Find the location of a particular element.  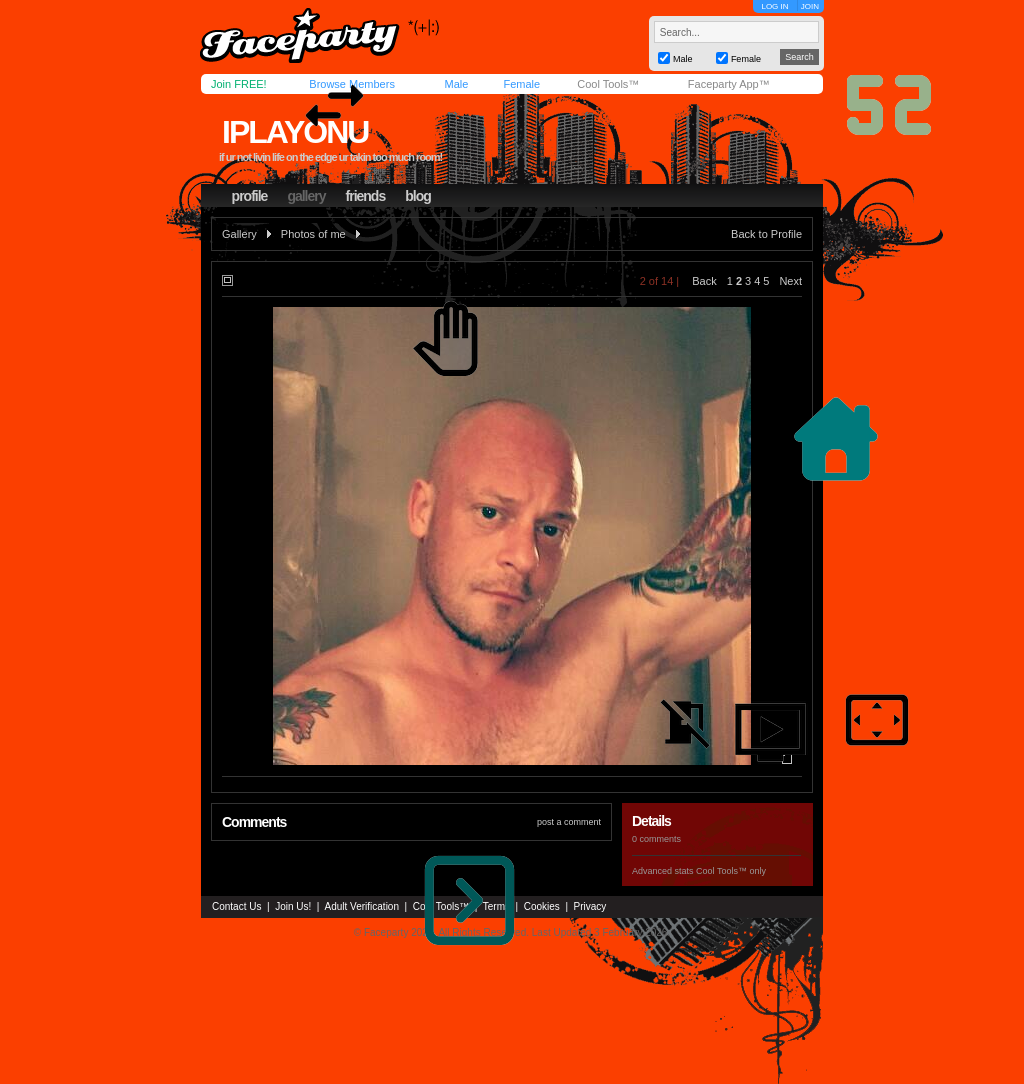

swap or exchange items is located at coordinates (334, 105).